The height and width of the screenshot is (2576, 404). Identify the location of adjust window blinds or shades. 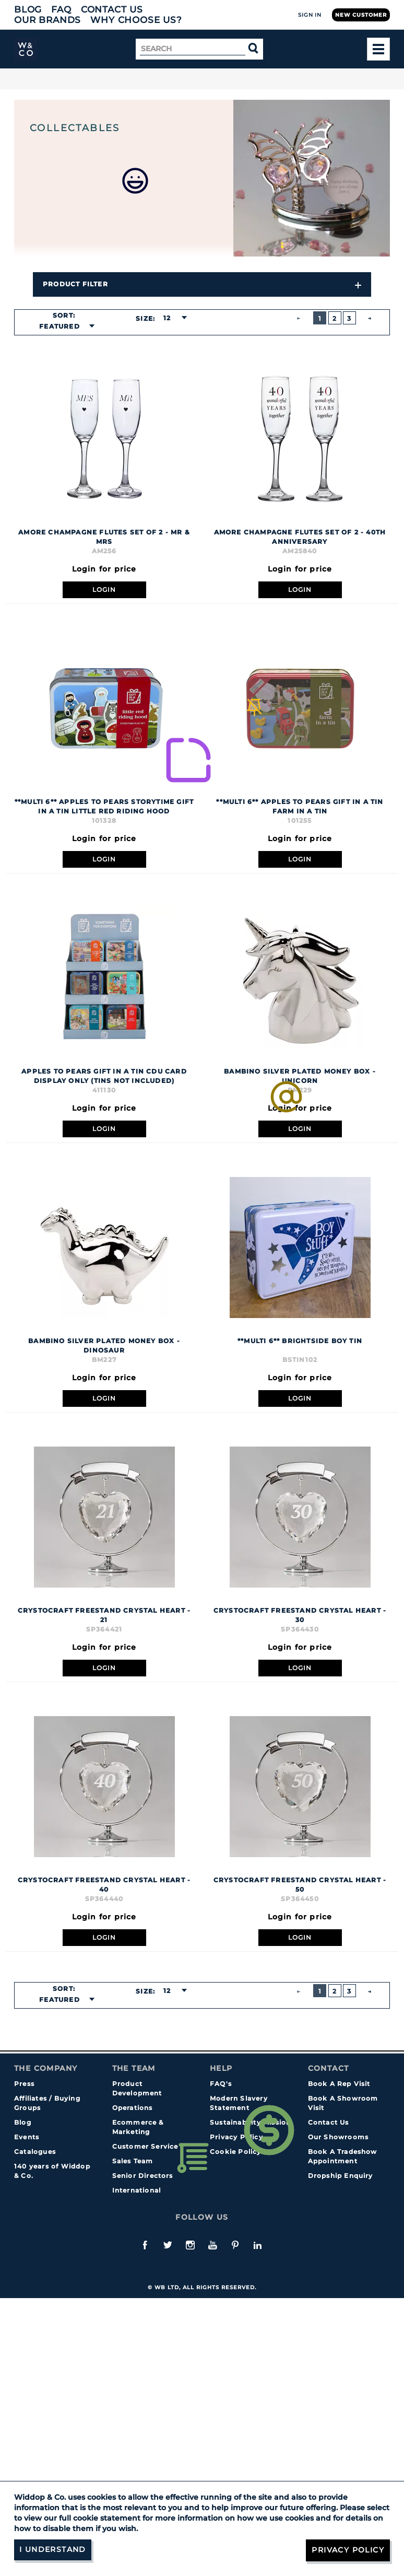
(194, 2158).